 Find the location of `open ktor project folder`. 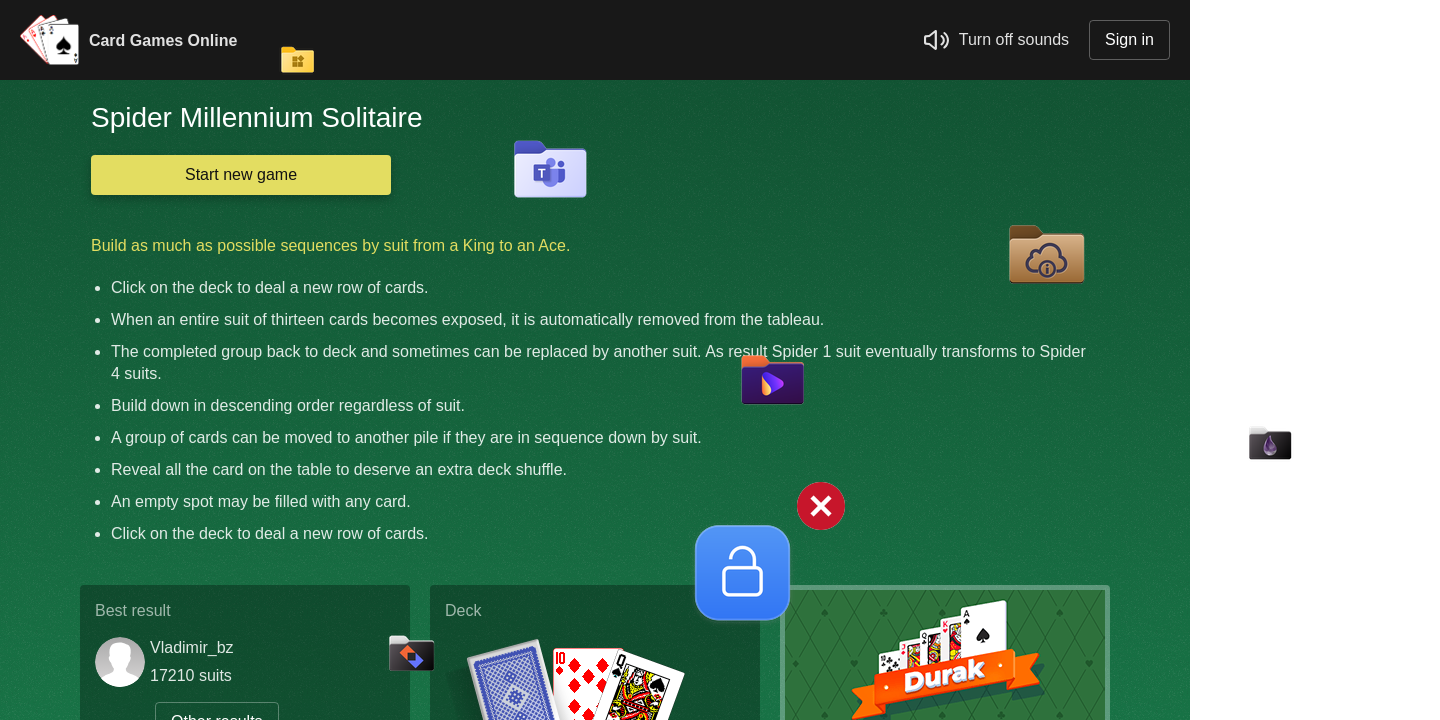

open ktor project folder is located at coordinates (411, 654).